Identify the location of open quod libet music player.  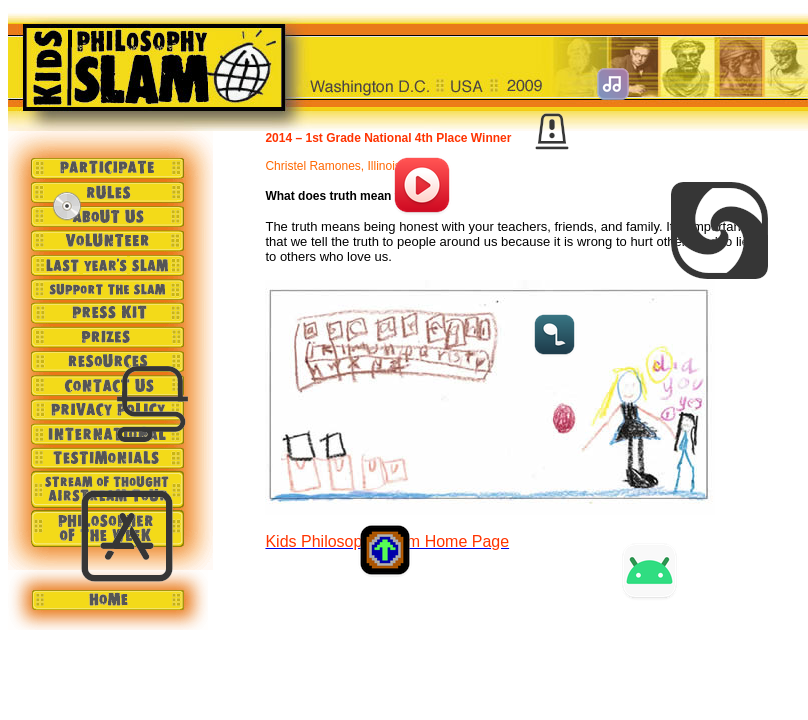
(554, 334).